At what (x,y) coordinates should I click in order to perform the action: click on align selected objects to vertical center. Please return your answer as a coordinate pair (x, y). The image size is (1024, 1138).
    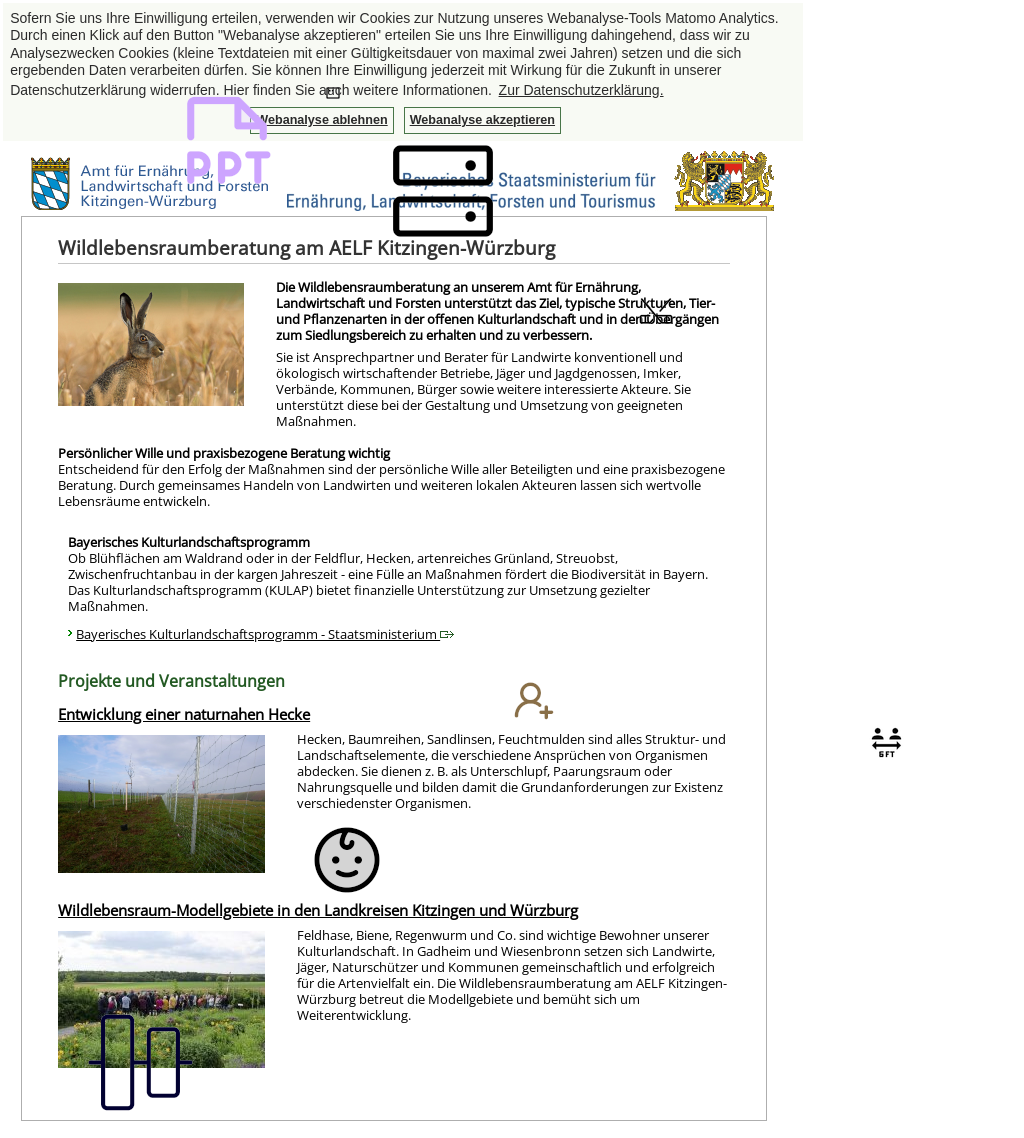
    Looking at the image, I should click on (140, 1062).